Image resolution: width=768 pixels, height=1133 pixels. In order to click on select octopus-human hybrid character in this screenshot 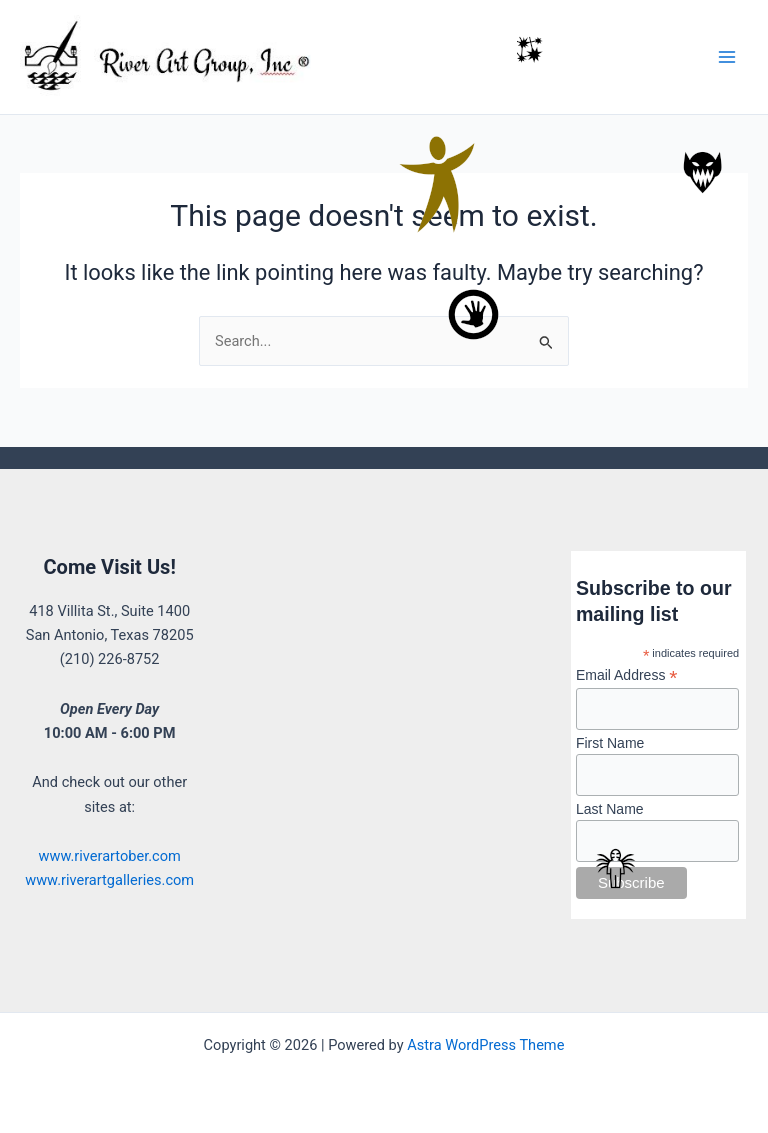, I will do `click(615, 868)`.